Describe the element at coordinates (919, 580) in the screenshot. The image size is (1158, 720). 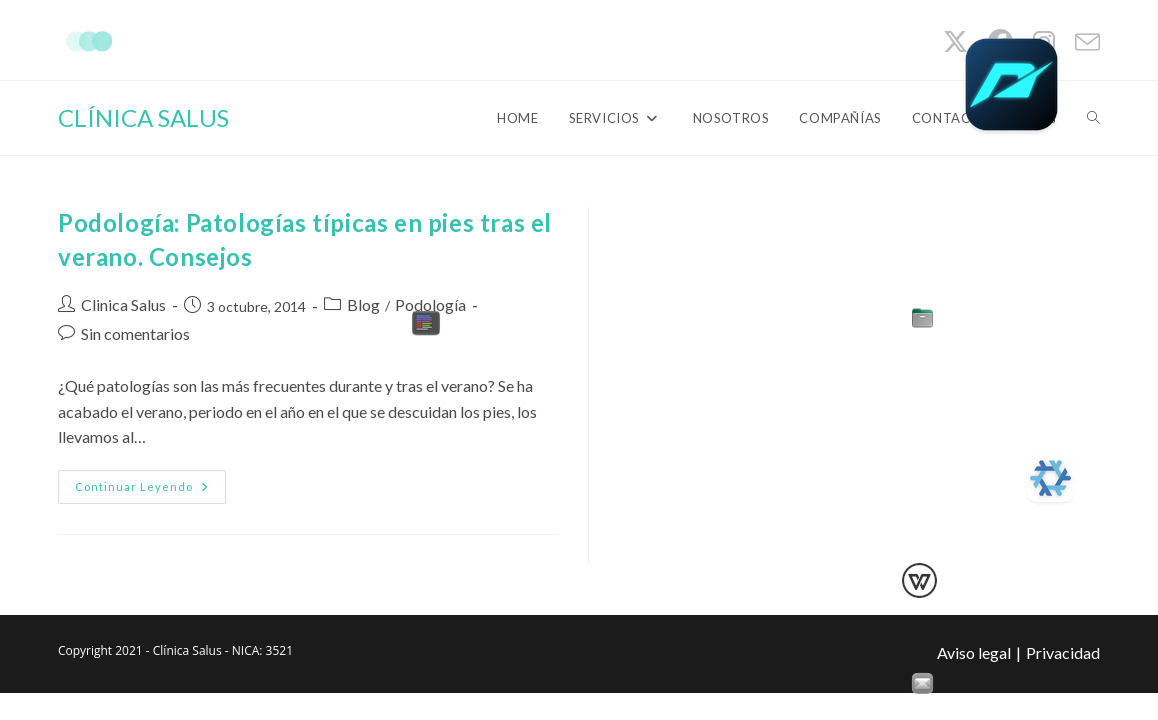
I see `open wps office application` at that location.